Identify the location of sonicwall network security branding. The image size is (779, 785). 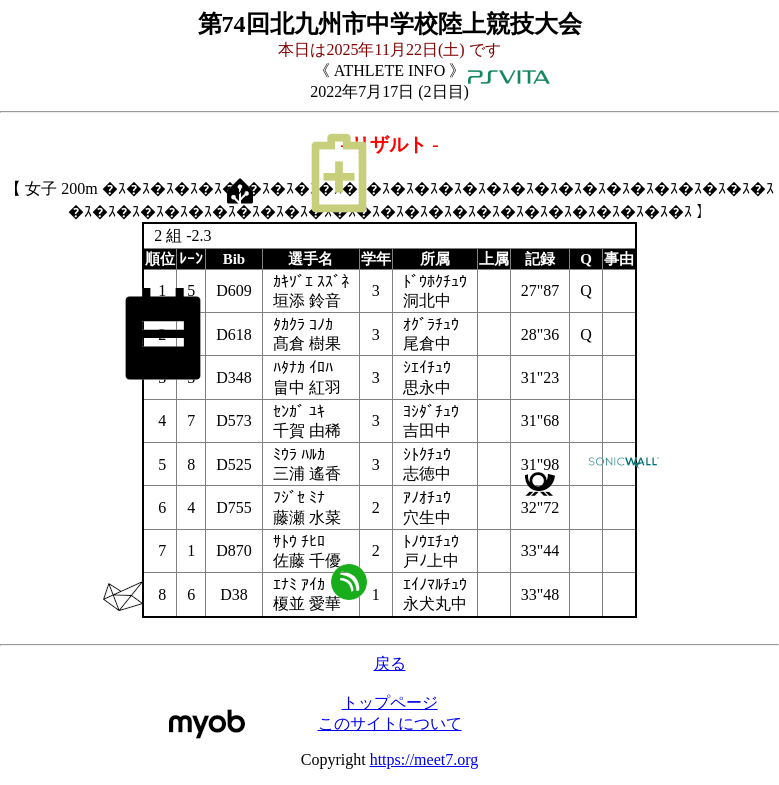
(624, 463).